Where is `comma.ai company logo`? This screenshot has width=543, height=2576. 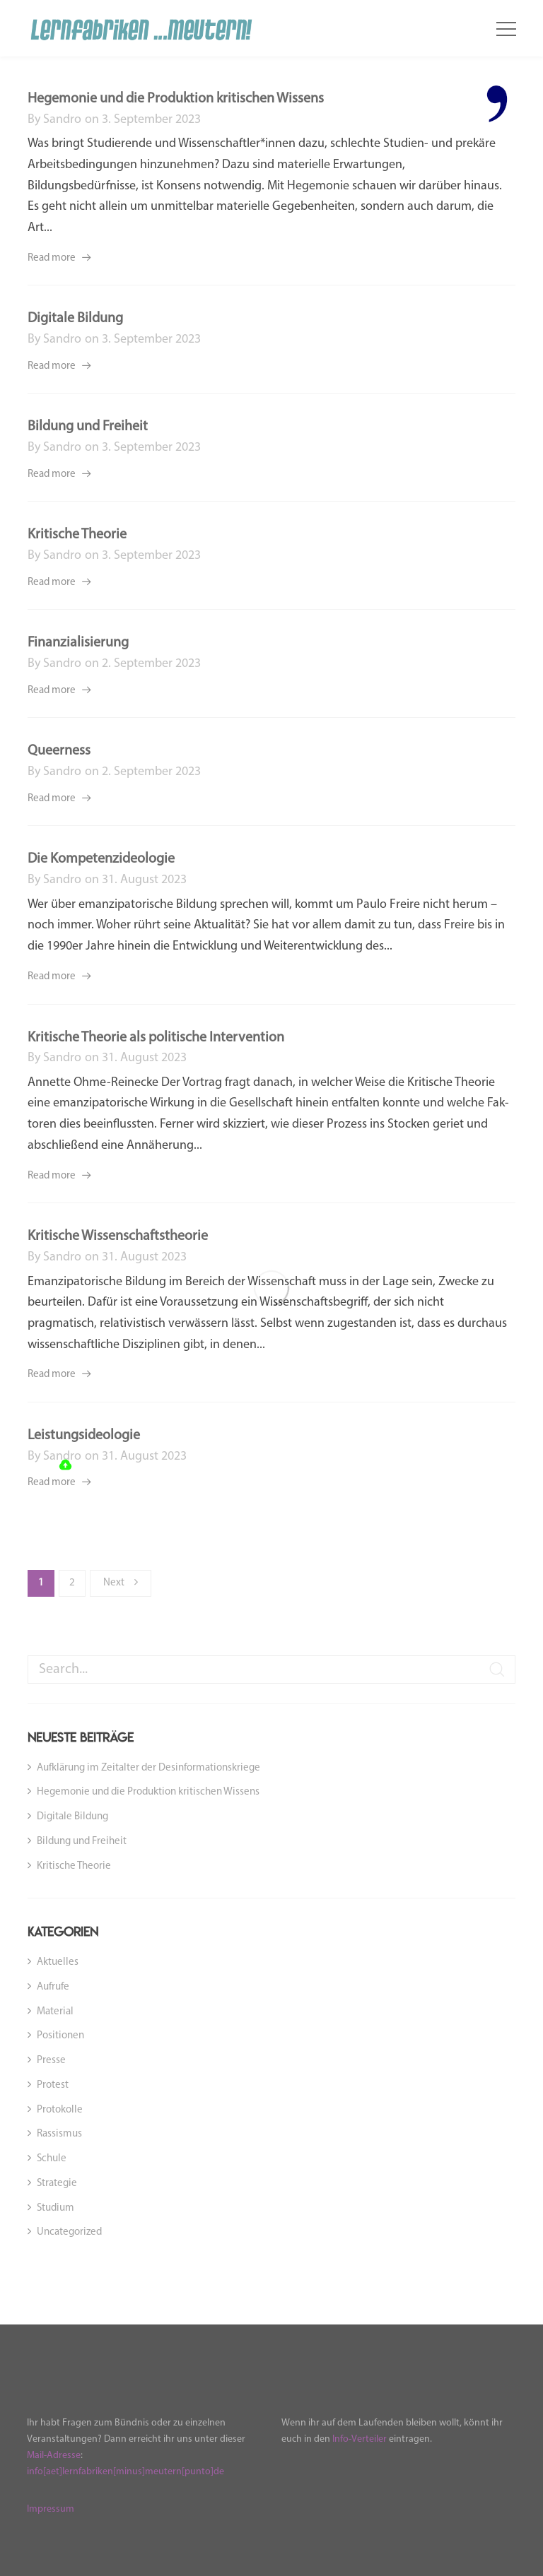
comma.ai company logo is located at coordinates (497, 104).